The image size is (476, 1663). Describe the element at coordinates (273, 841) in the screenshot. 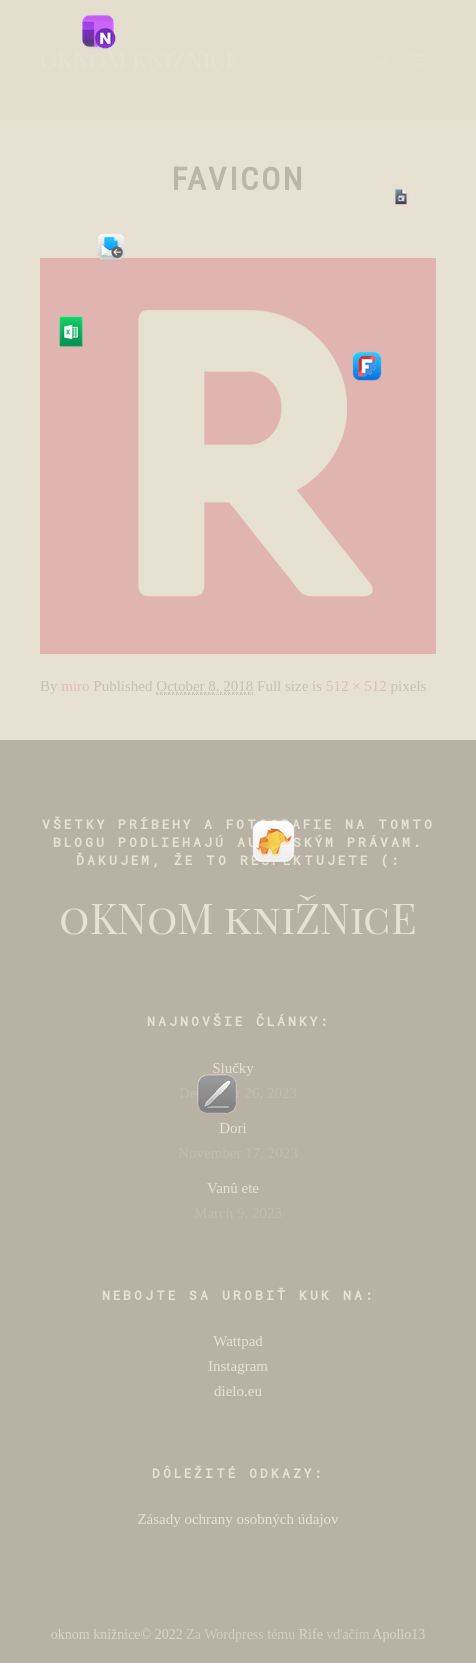

I see `open TablePlus database management app` at that location.